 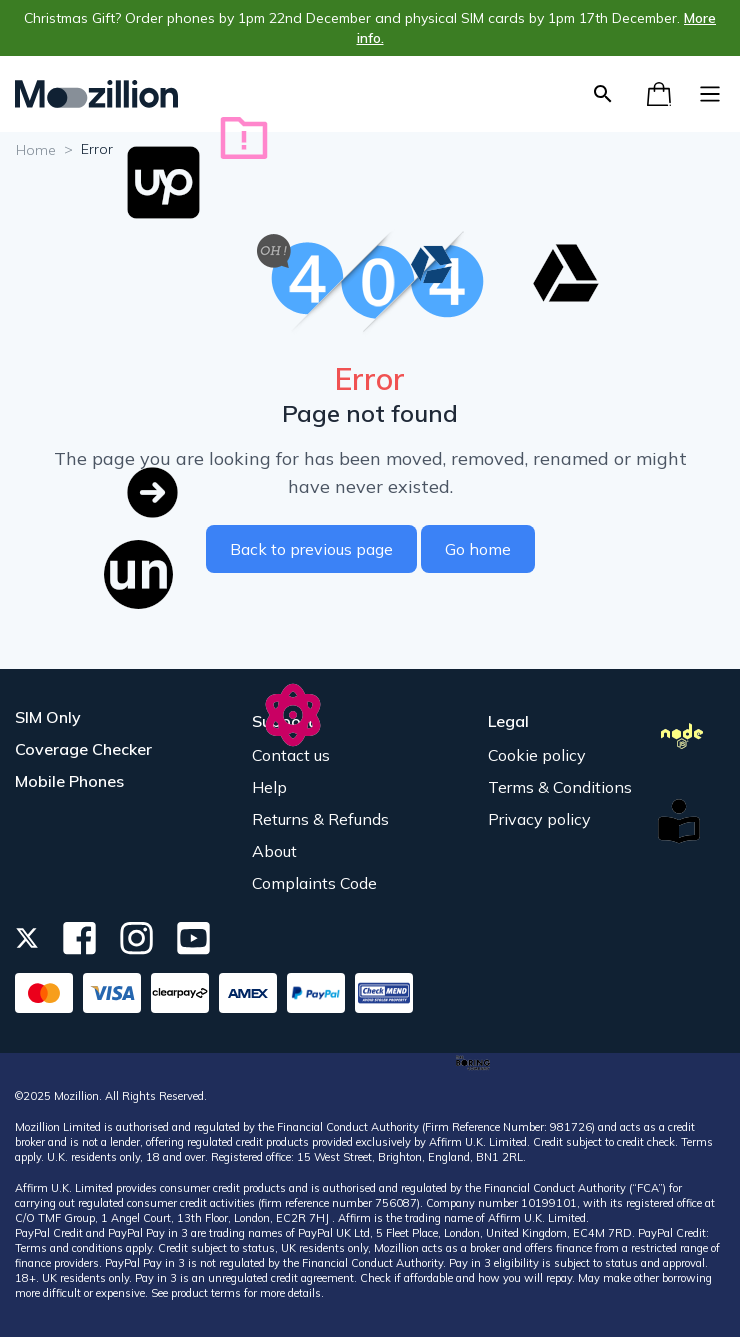 What do you see at coordinates (293, 715) in the screenshot?
I see `access science or chemistry features` at bounding box center [293, 715].